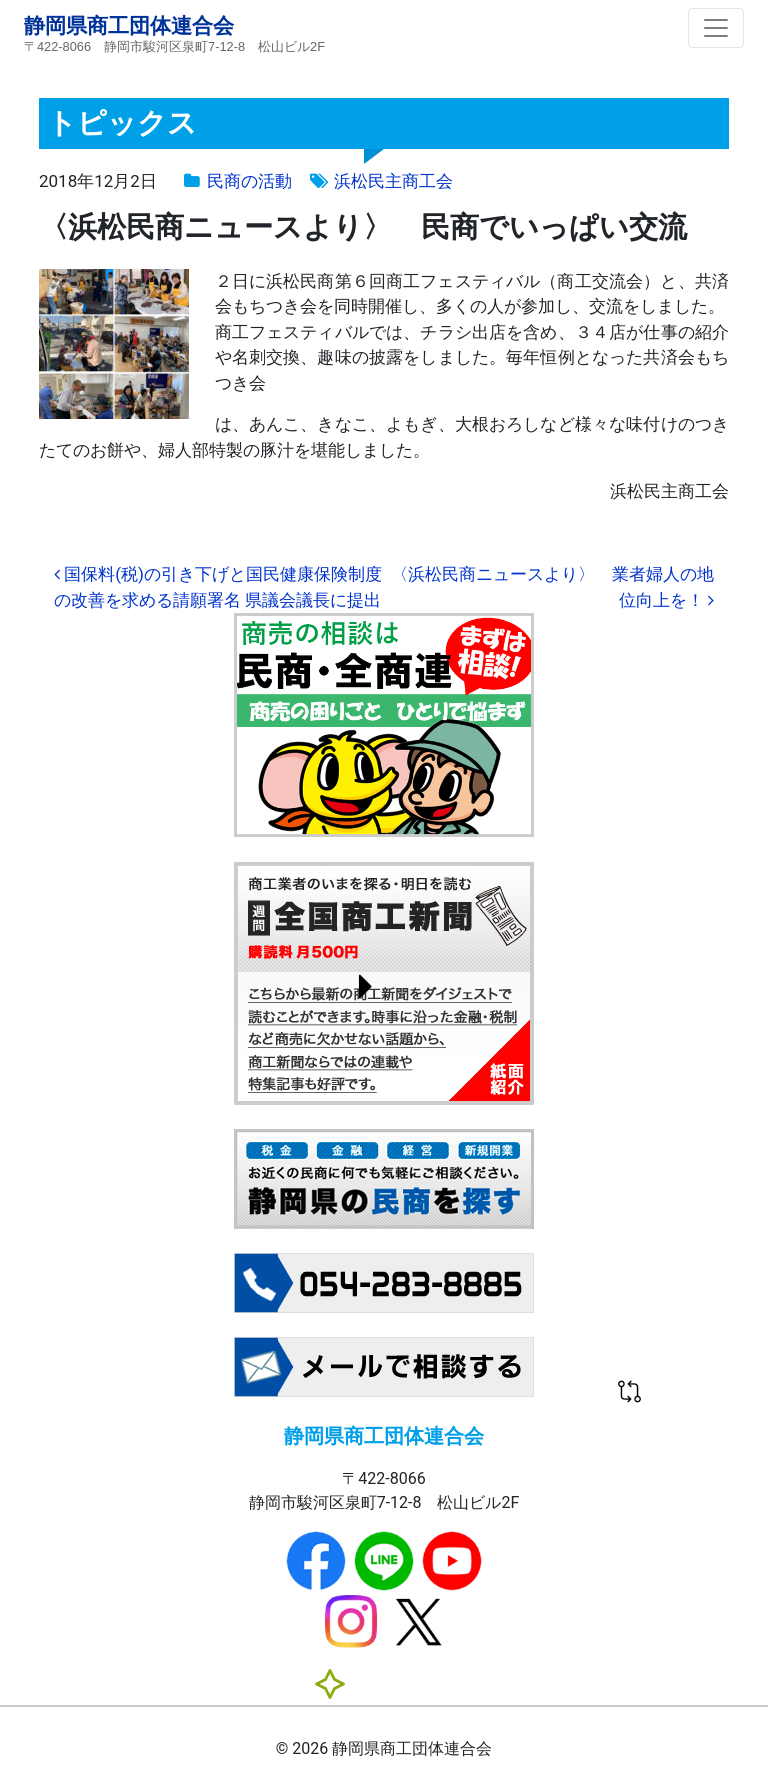 This screenshot has height=1791, width=768. I want to click on compare branches or commits in a repository, so click(629, 1391).